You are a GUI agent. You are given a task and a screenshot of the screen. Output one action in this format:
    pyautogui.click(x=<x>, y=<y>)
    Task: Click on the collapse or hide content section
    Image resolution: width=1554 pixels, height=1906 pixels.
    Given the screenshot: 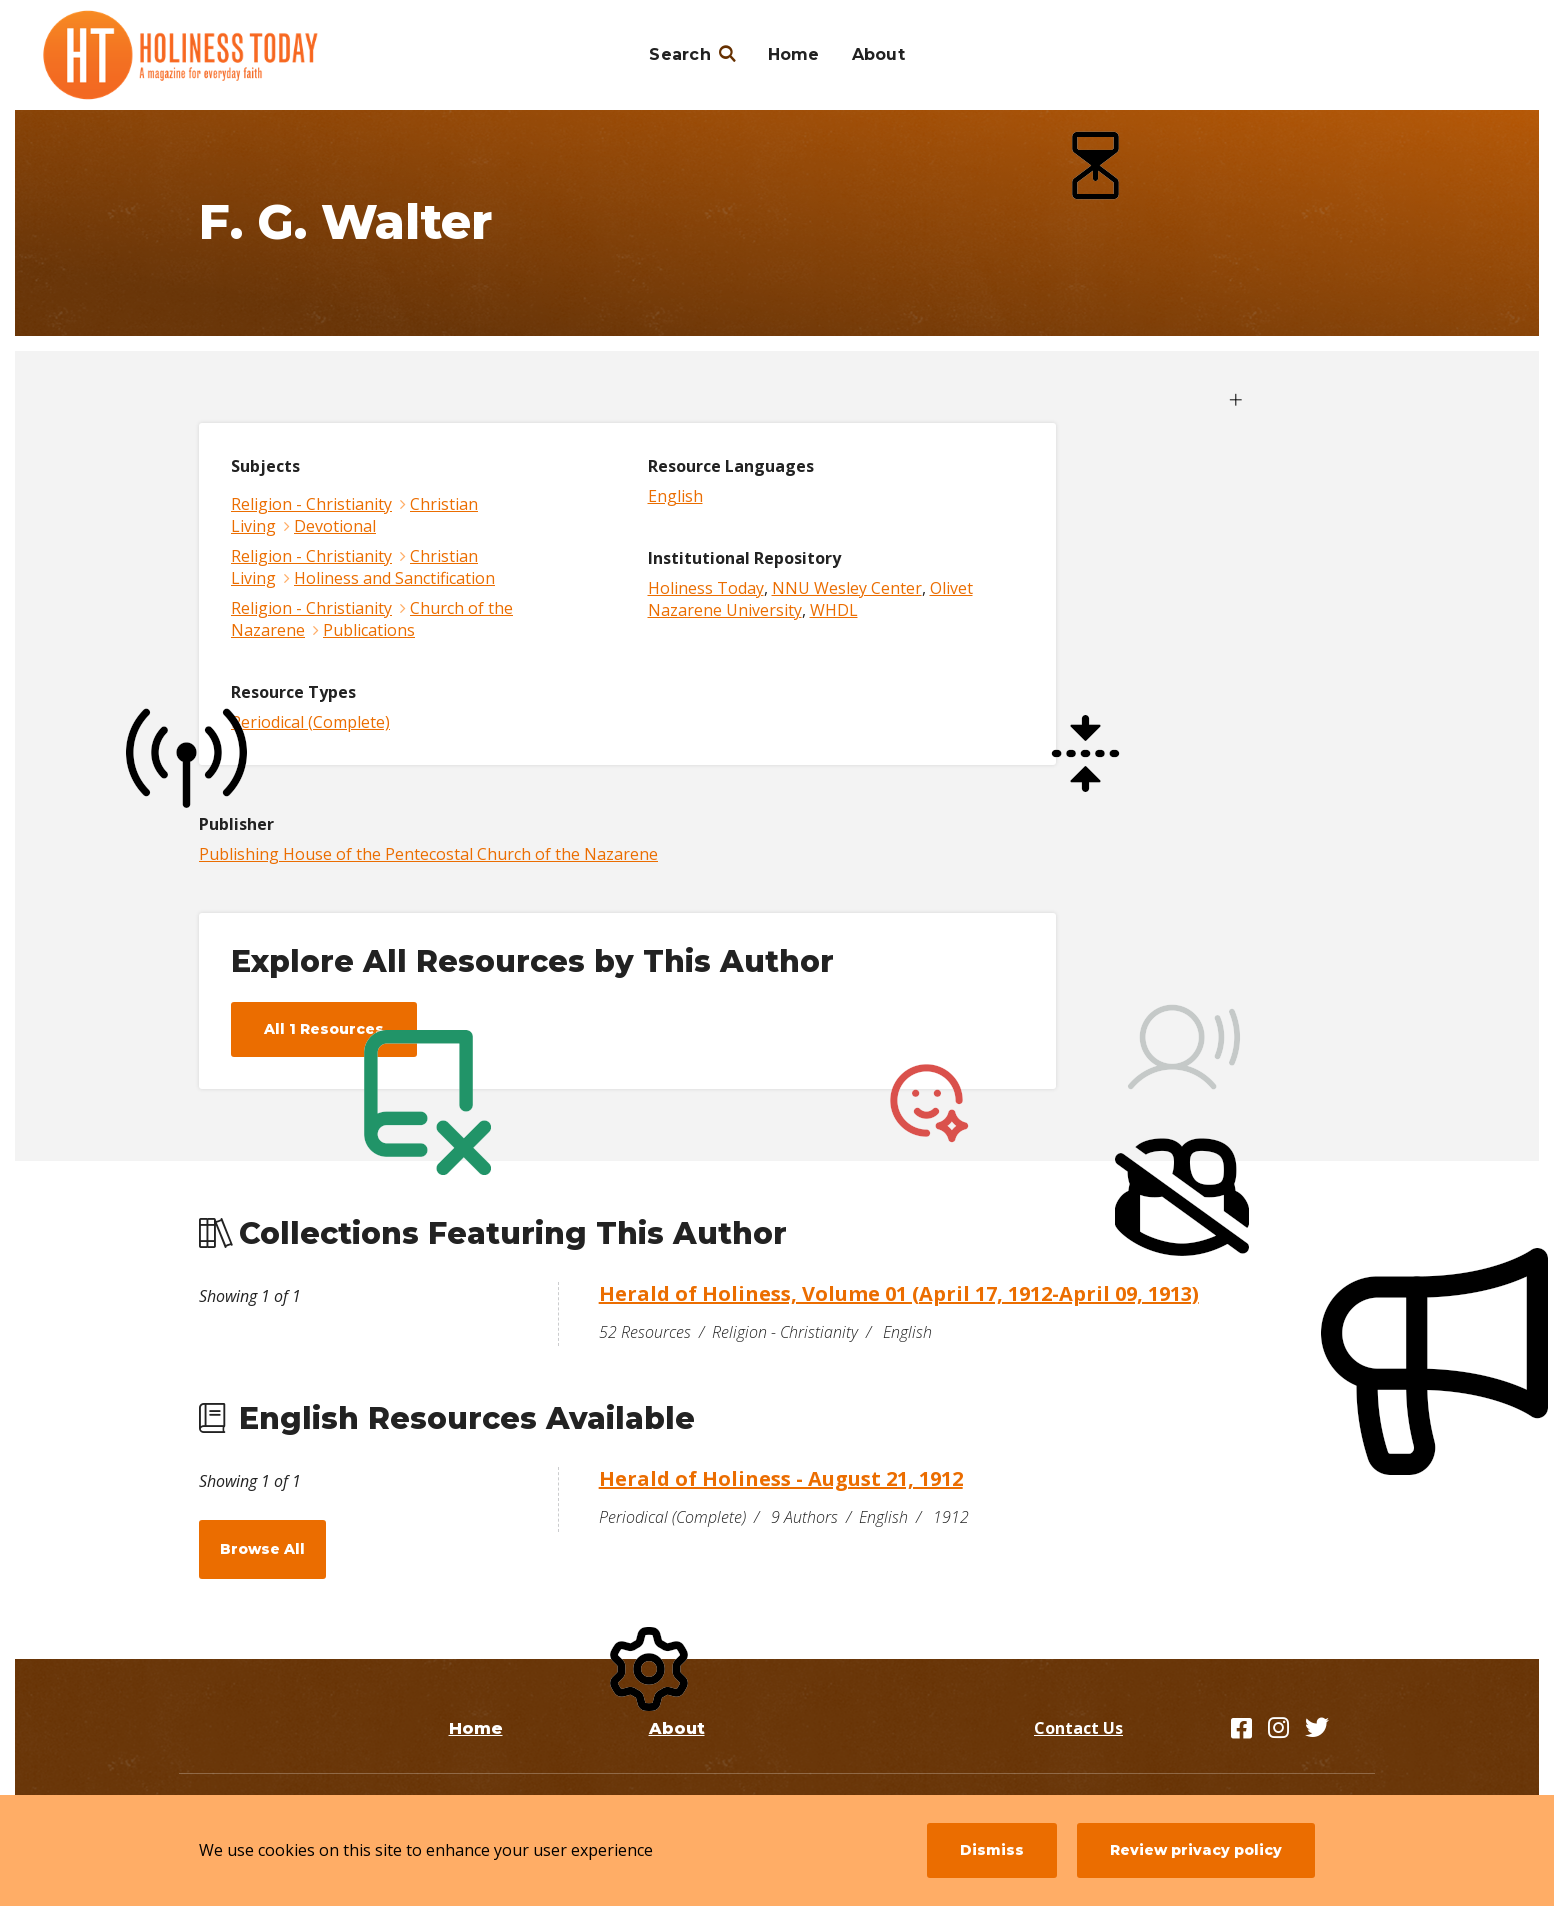 What is the action you would take?
    pyautogui.click(x=1085, y=753)
    